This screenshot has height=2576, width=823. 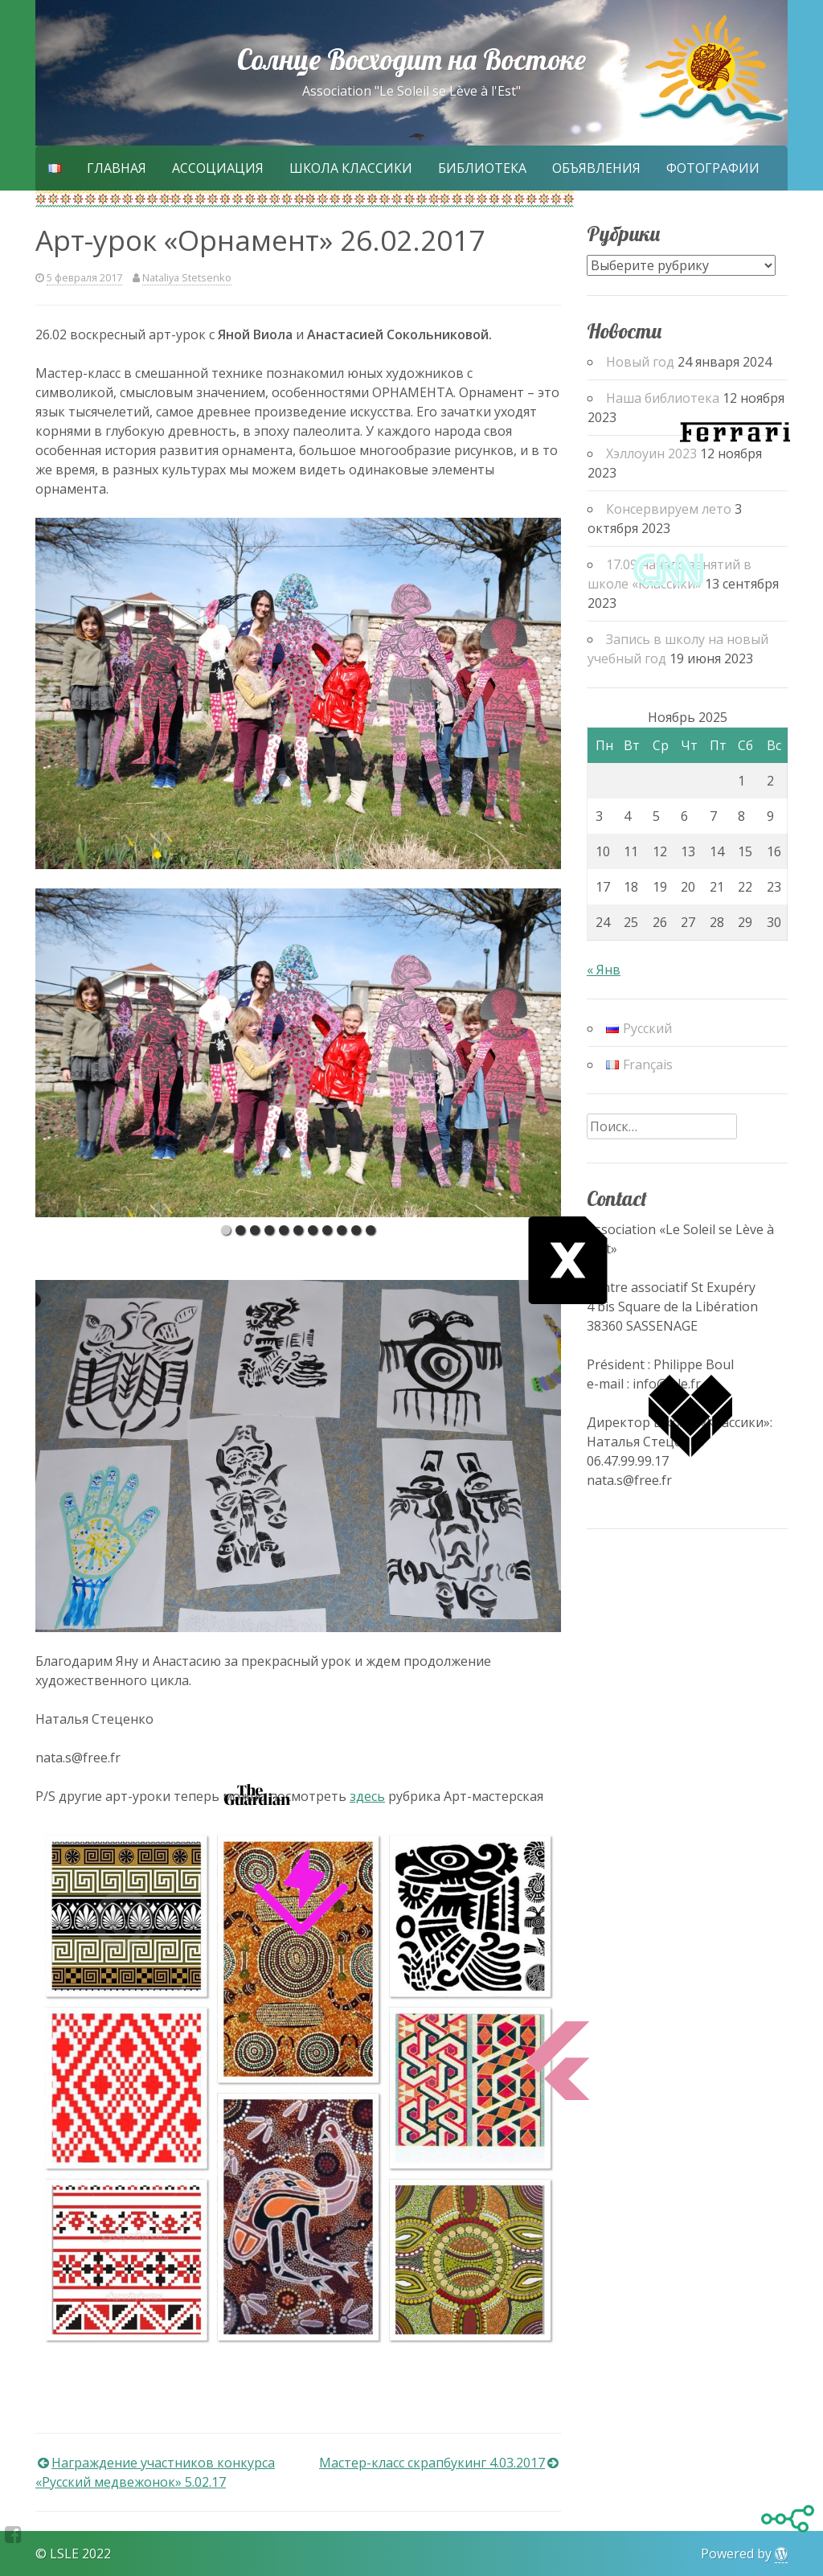 I want to click on open The Guardian news app, so click(x=257, y=1795).